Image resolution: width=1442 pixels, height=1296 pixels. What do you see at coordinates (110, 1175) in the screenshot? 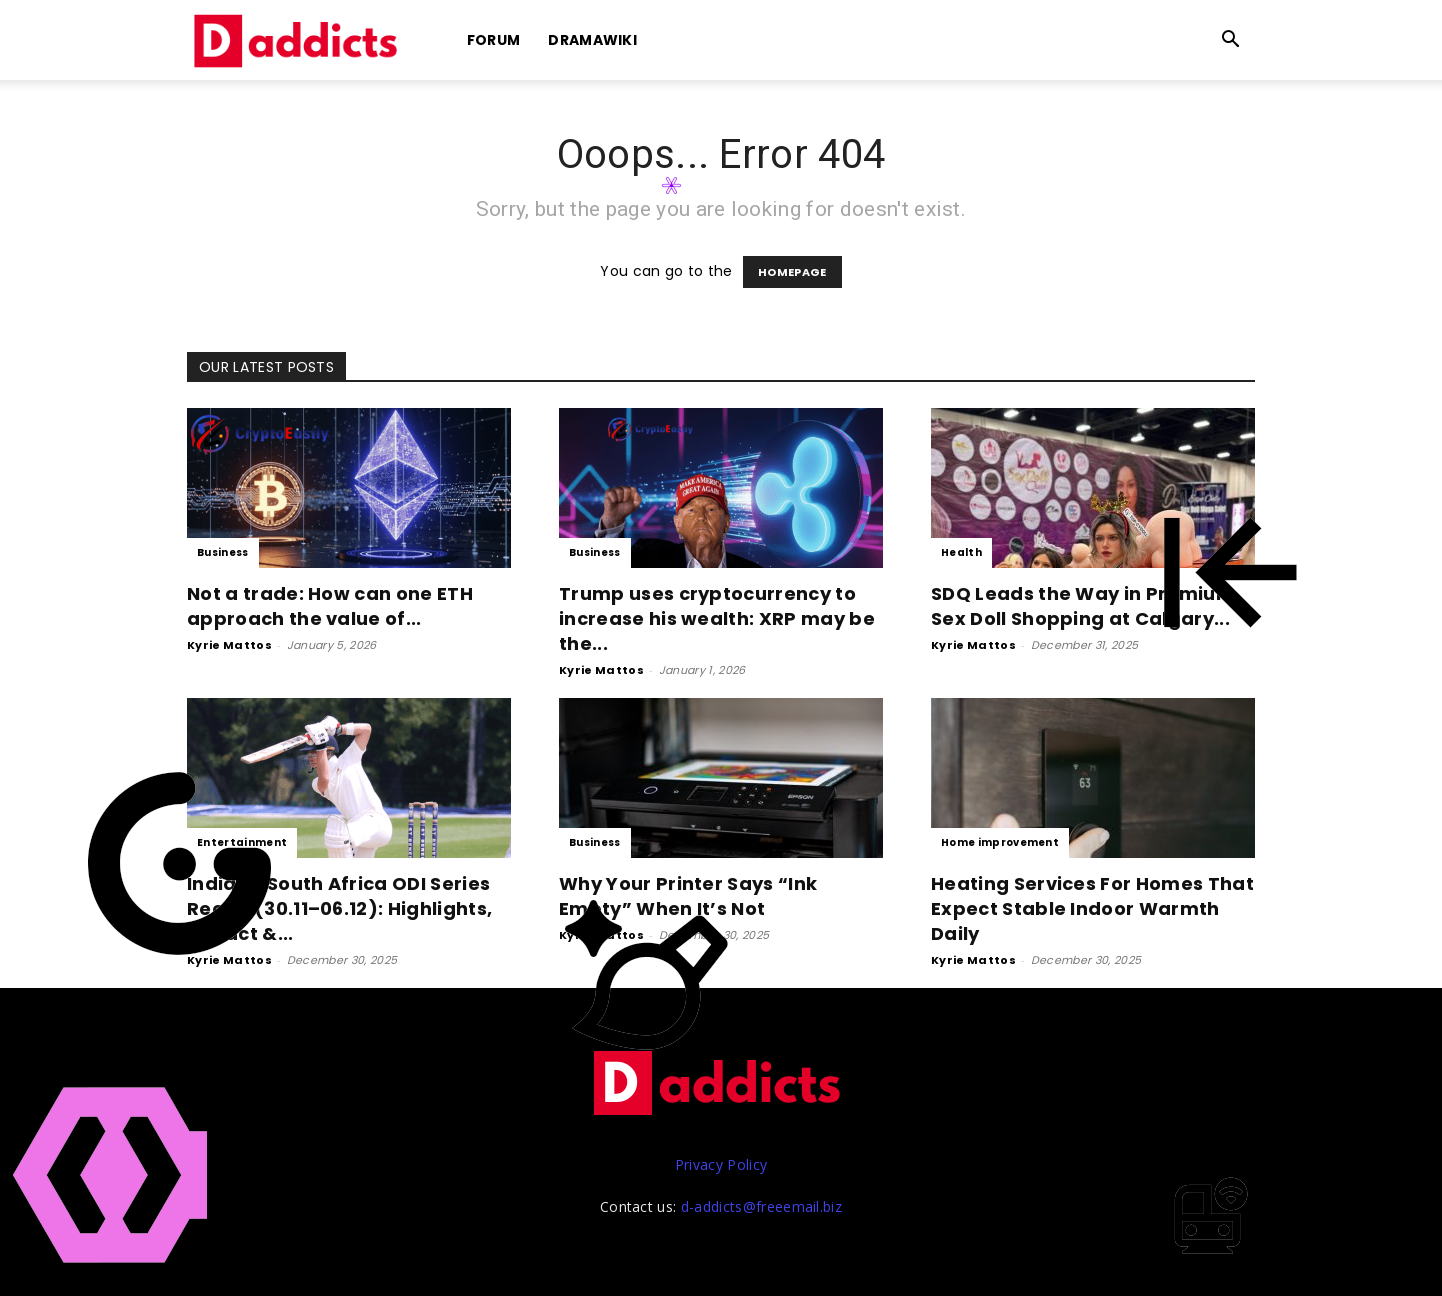
I see `keycloak identity and access management platform` at bounding box center [110, 1175].